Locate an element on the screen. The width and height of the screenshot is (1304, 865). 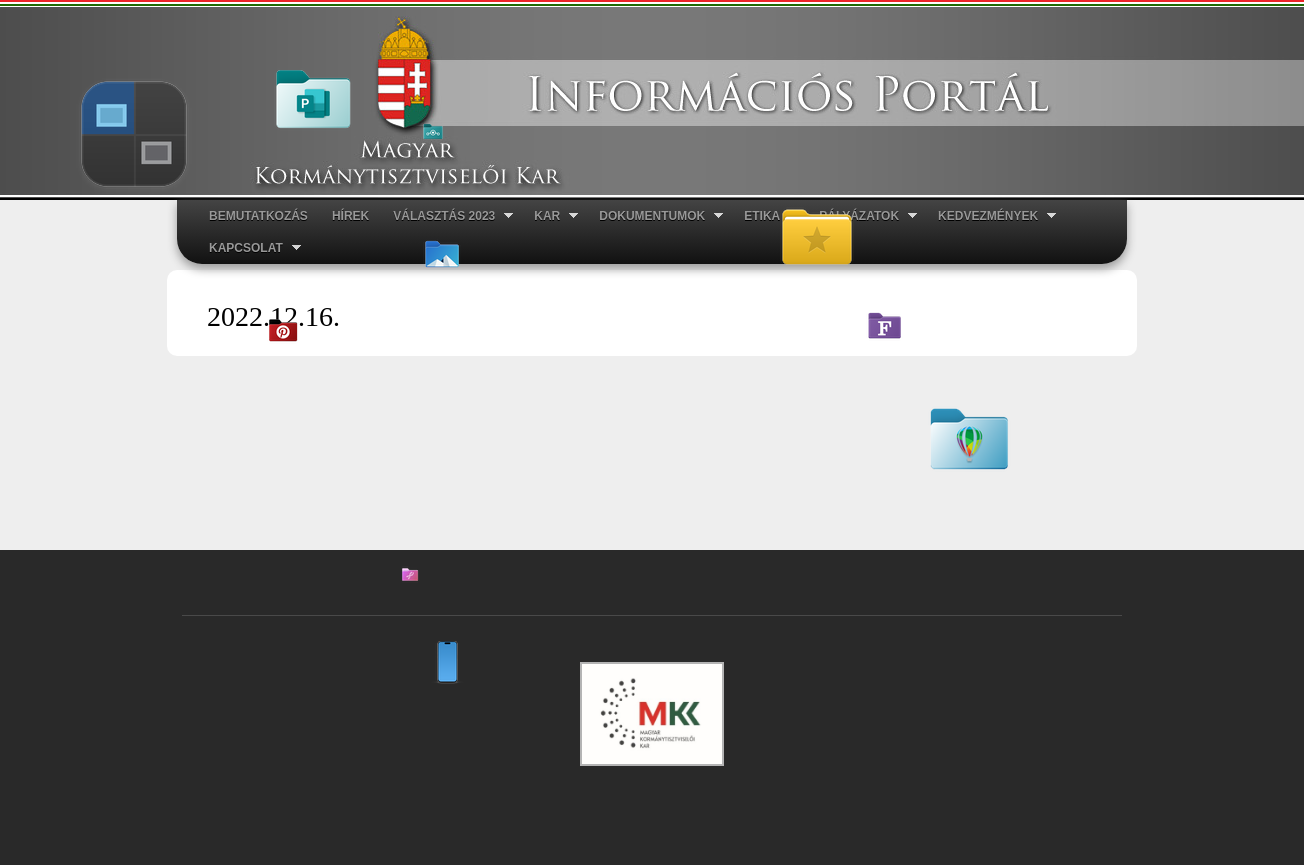
access virtual desktop preferences is located at coordinates (134, 136).